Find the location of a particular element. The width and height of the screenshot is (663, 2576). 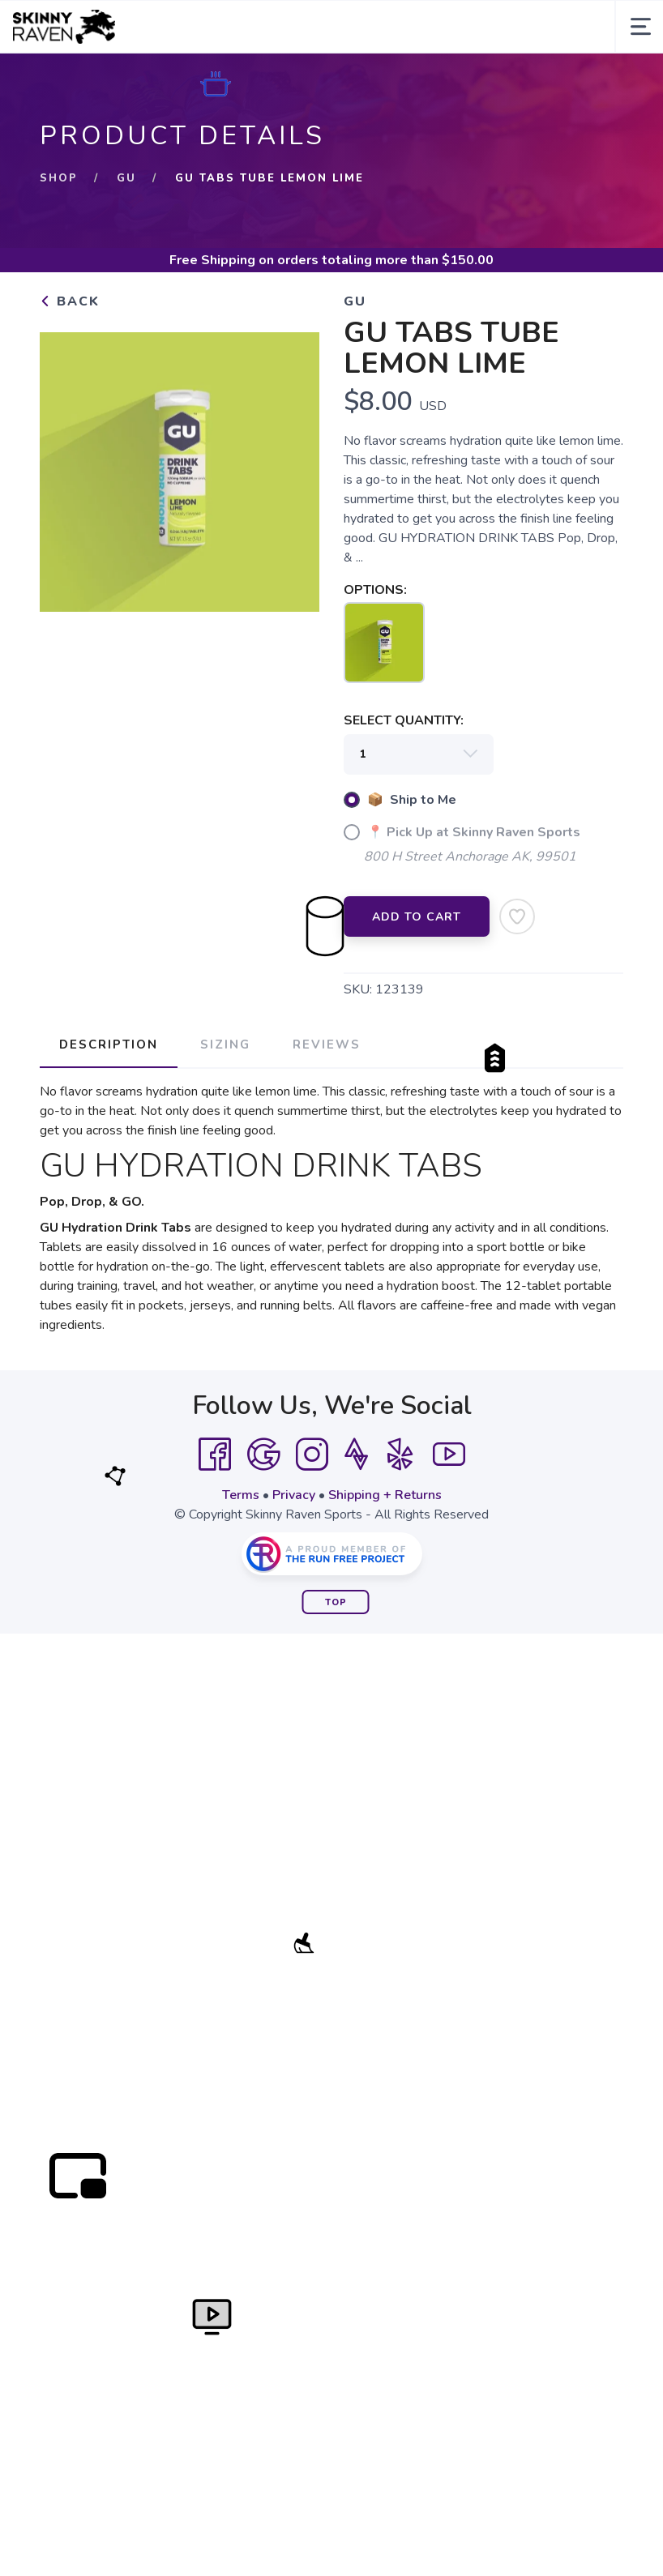

create a polygon or shape is located at coordinates (115, 1476).